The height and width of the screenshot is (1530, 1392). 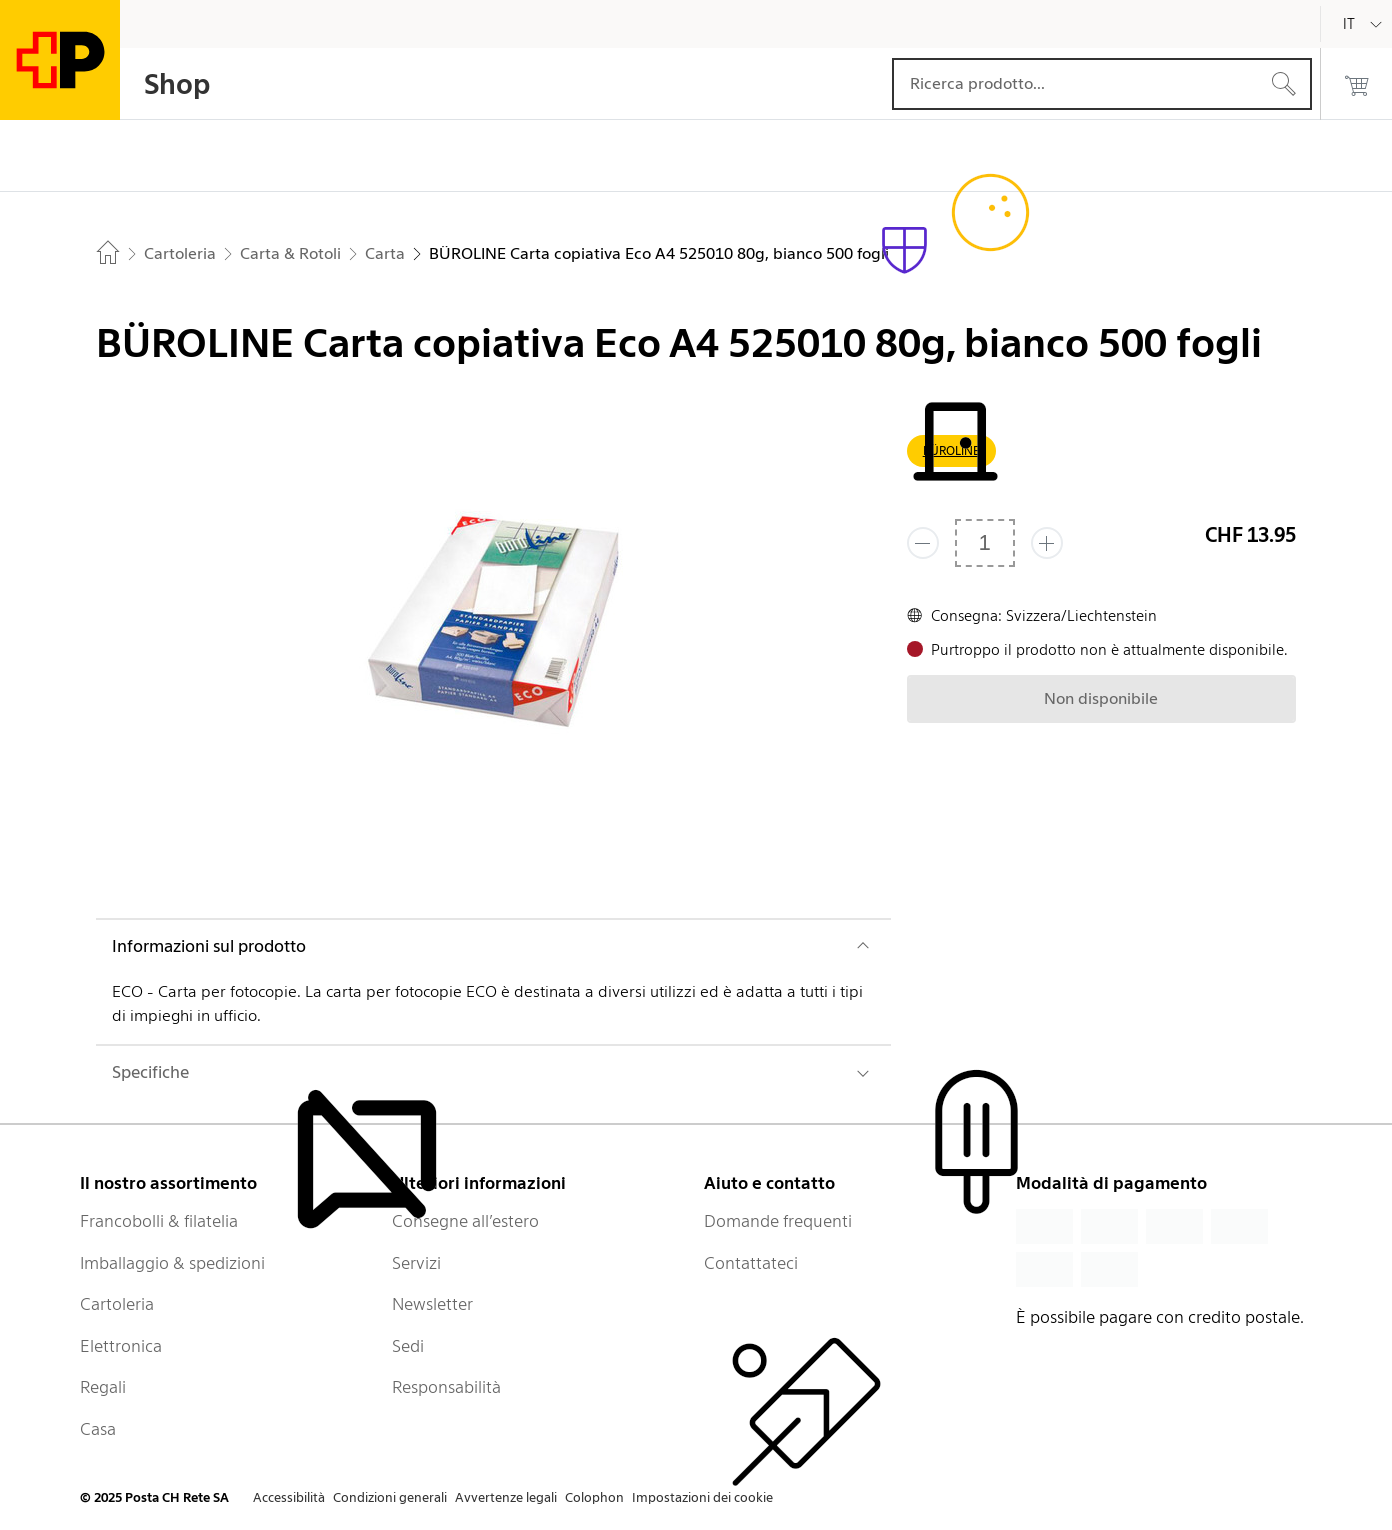 What do you see at coordinates (798, 1409) in the screenshot?
I see `cricket sport or game category` at bounding box center [798, 1409].